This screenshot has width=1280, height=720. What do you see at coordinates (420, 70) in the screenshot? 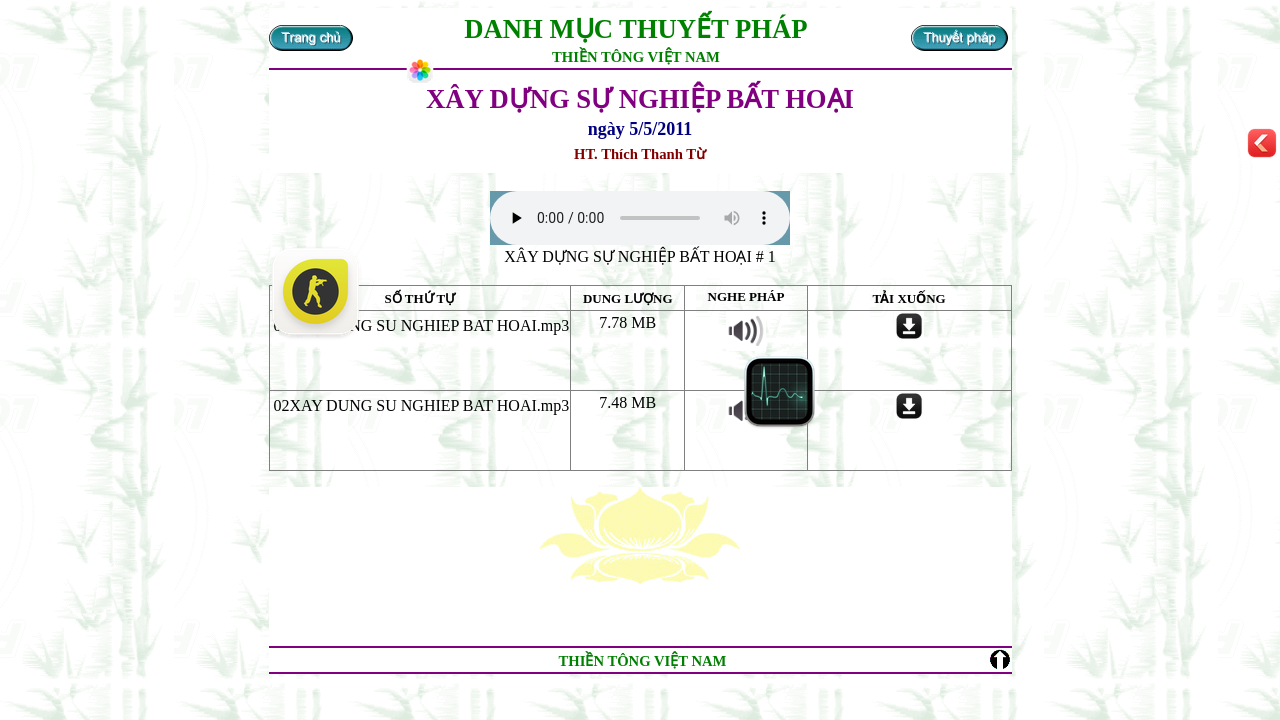
I see `open the Photos app` at bounding box center [420, 70].